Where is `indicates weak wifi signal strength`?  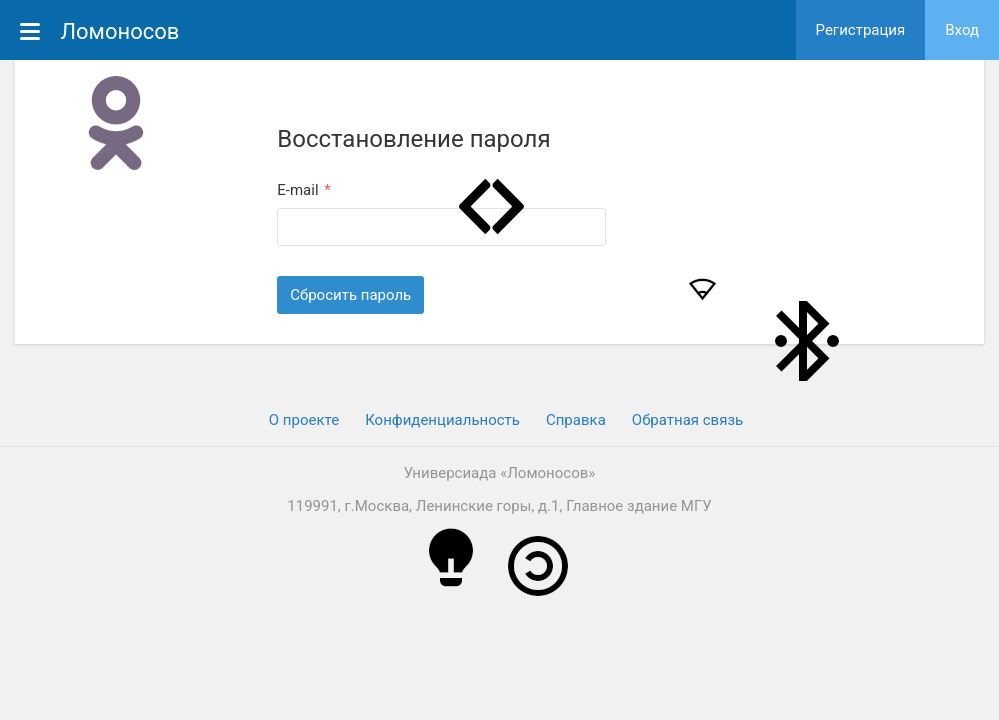
indicates weak wifi signal strength is located at coordinates (702, 289).